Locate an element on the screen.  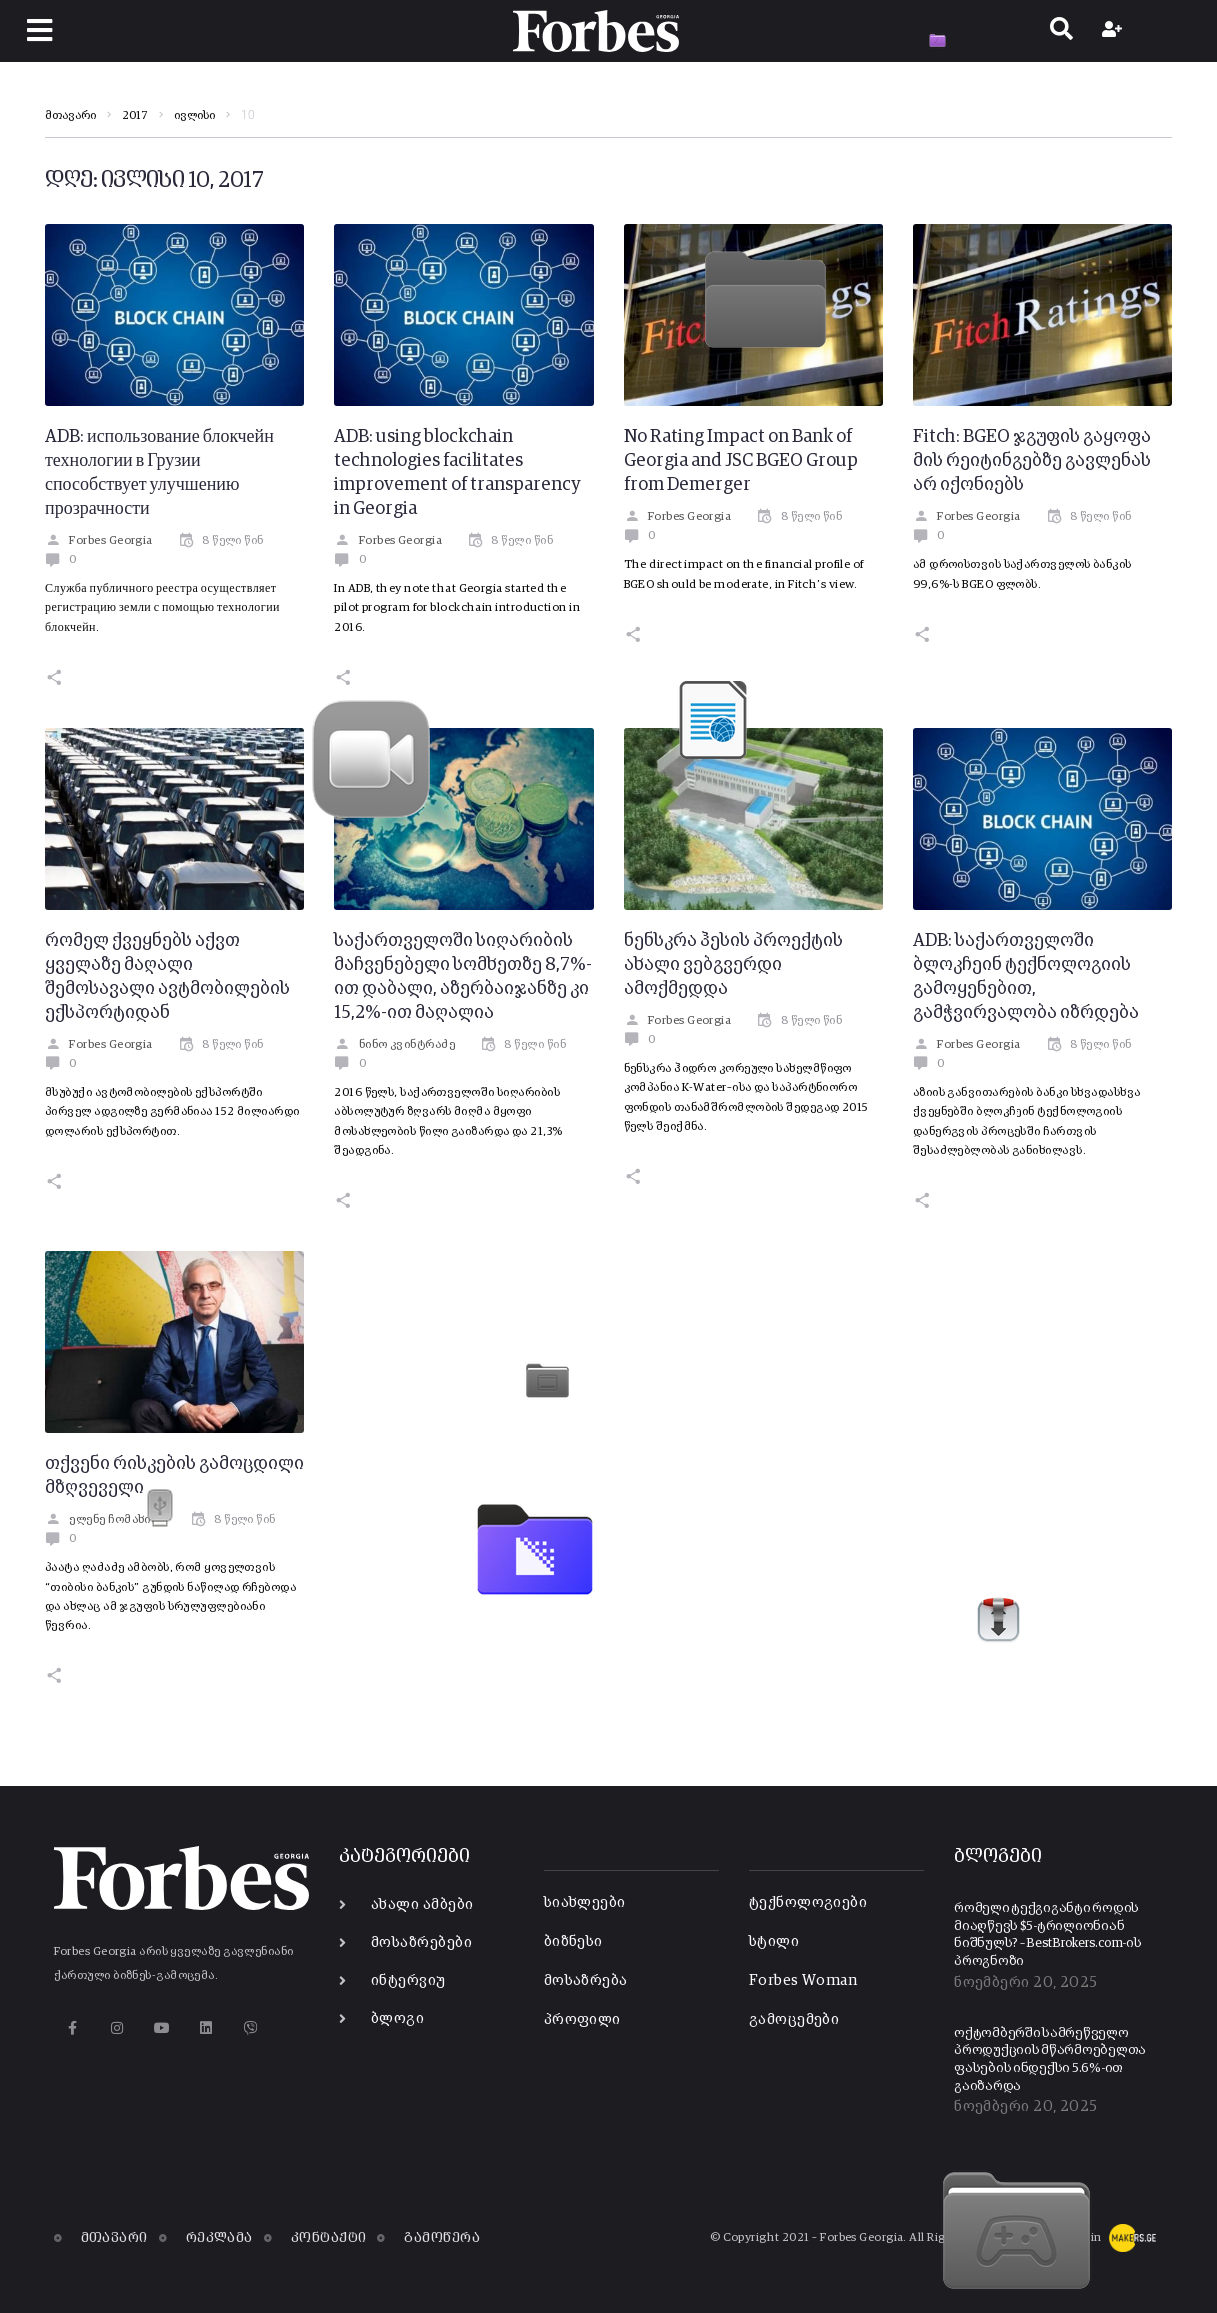
access connected USB storage device is located at coordinates (160, 1508).